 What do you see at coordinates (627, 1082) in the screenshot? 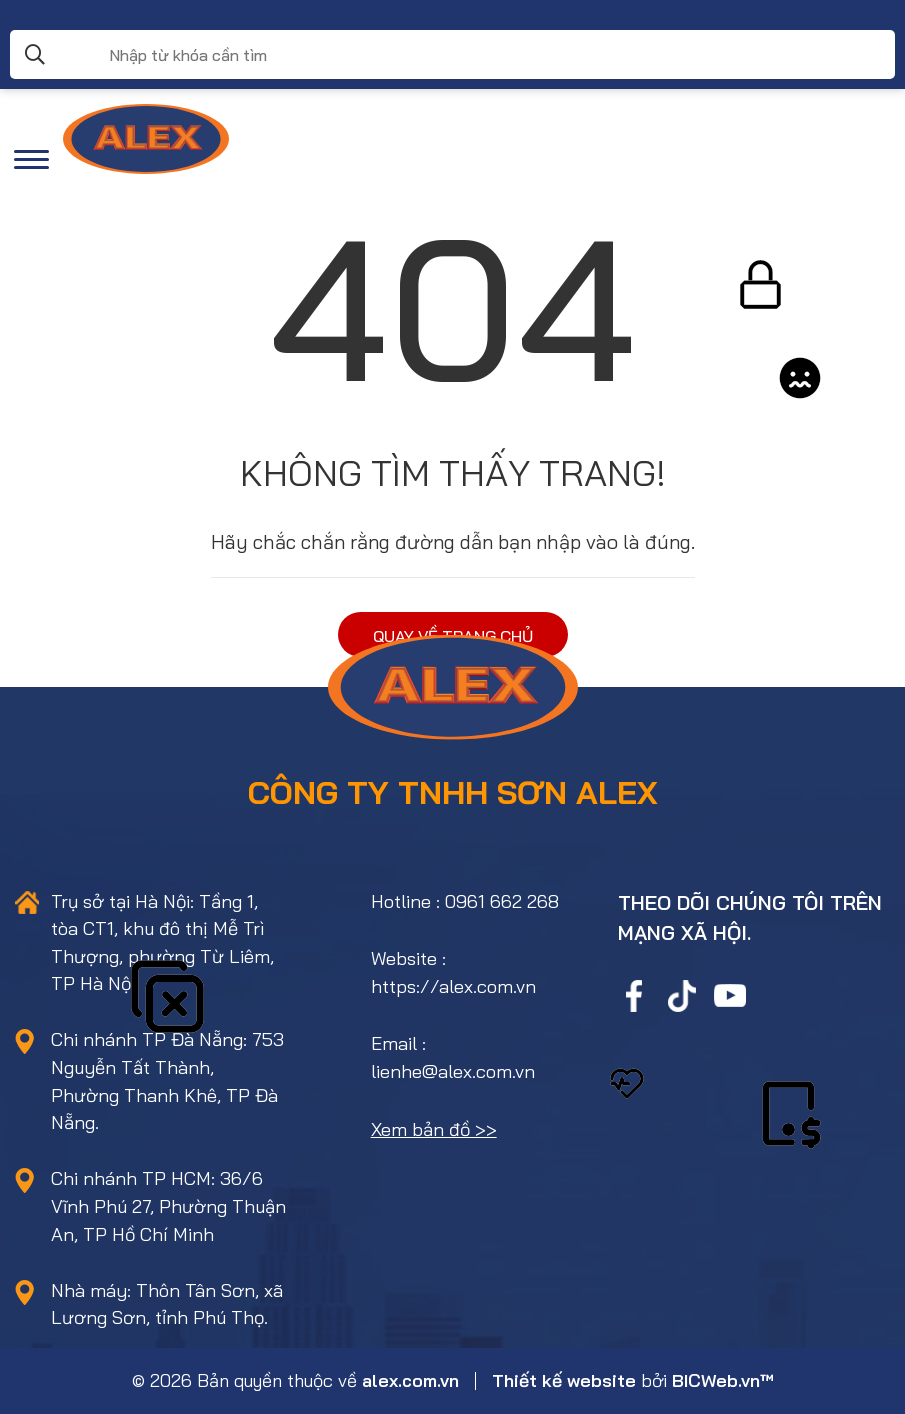
I see `view health or fitness metrics` at bounding box center [627, 1082].